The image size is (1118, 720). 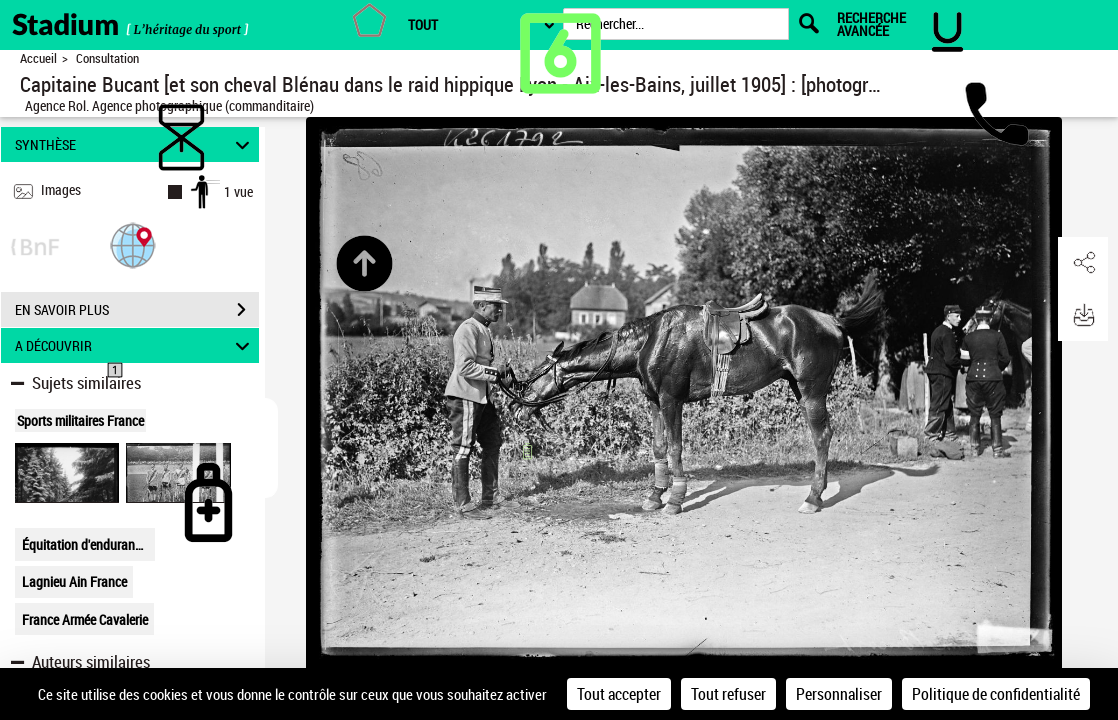 What do you see at coordinates (527, 451) in the screenshot?
I see `indicates full battery charge` at bounding box center [527, 451].